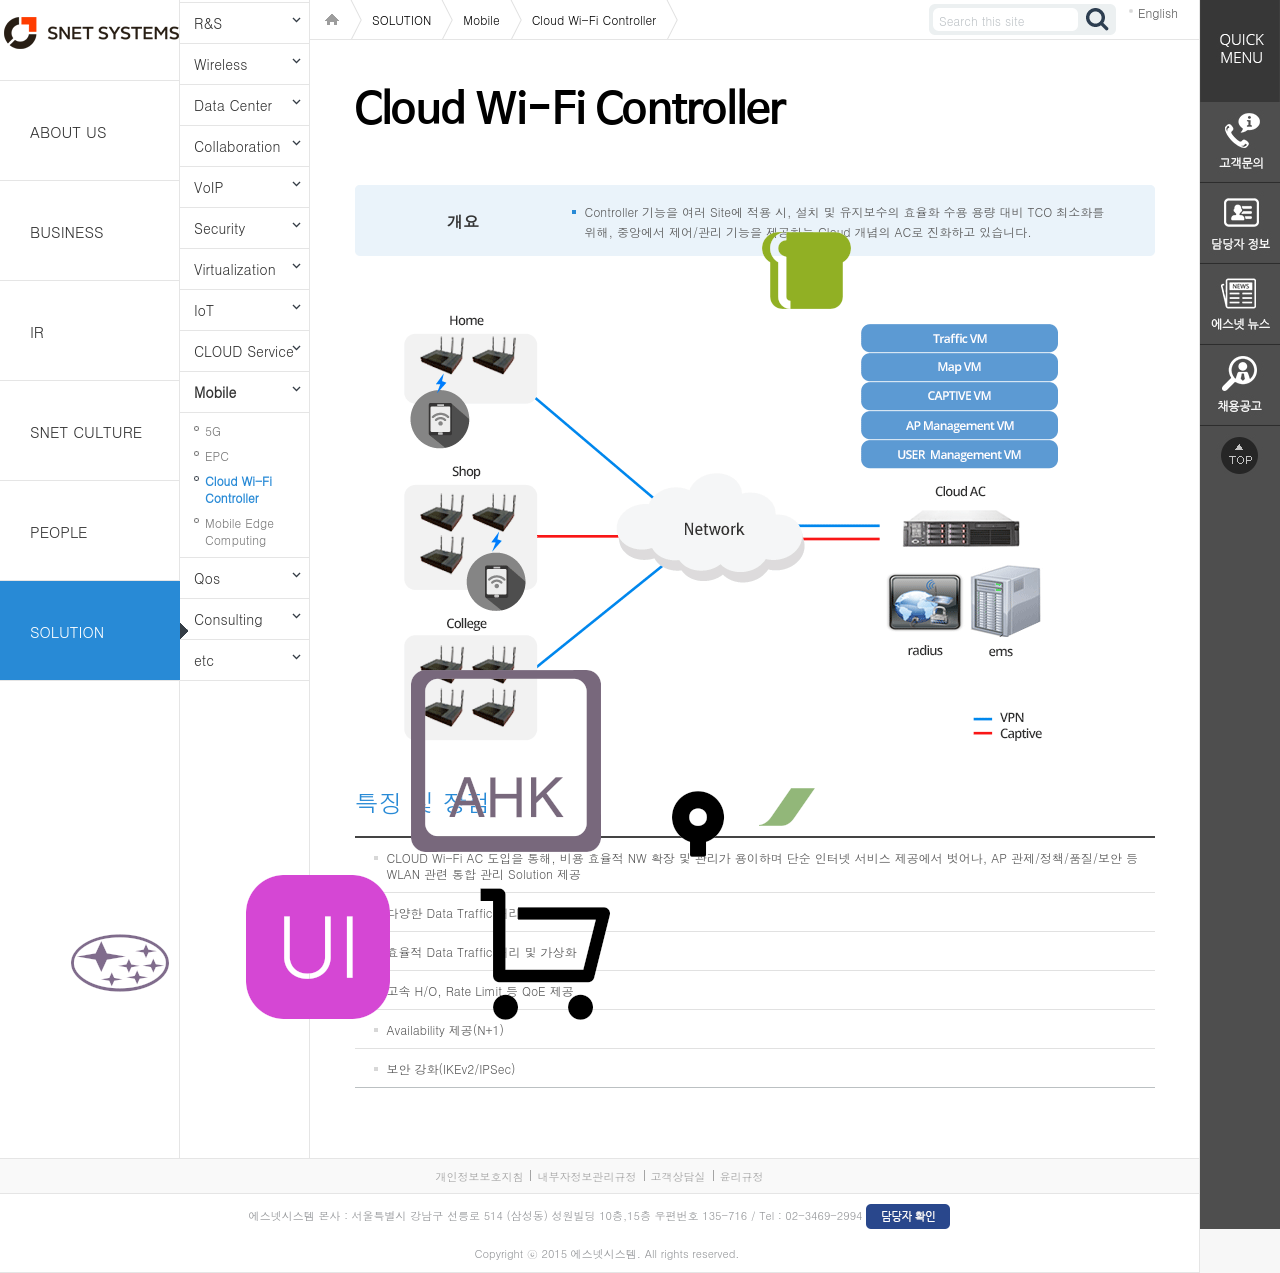  What do you see at coordinates (806, 268) in the screenshot?
I see `browse bakery or bread products` at bounding box center [806, 268].